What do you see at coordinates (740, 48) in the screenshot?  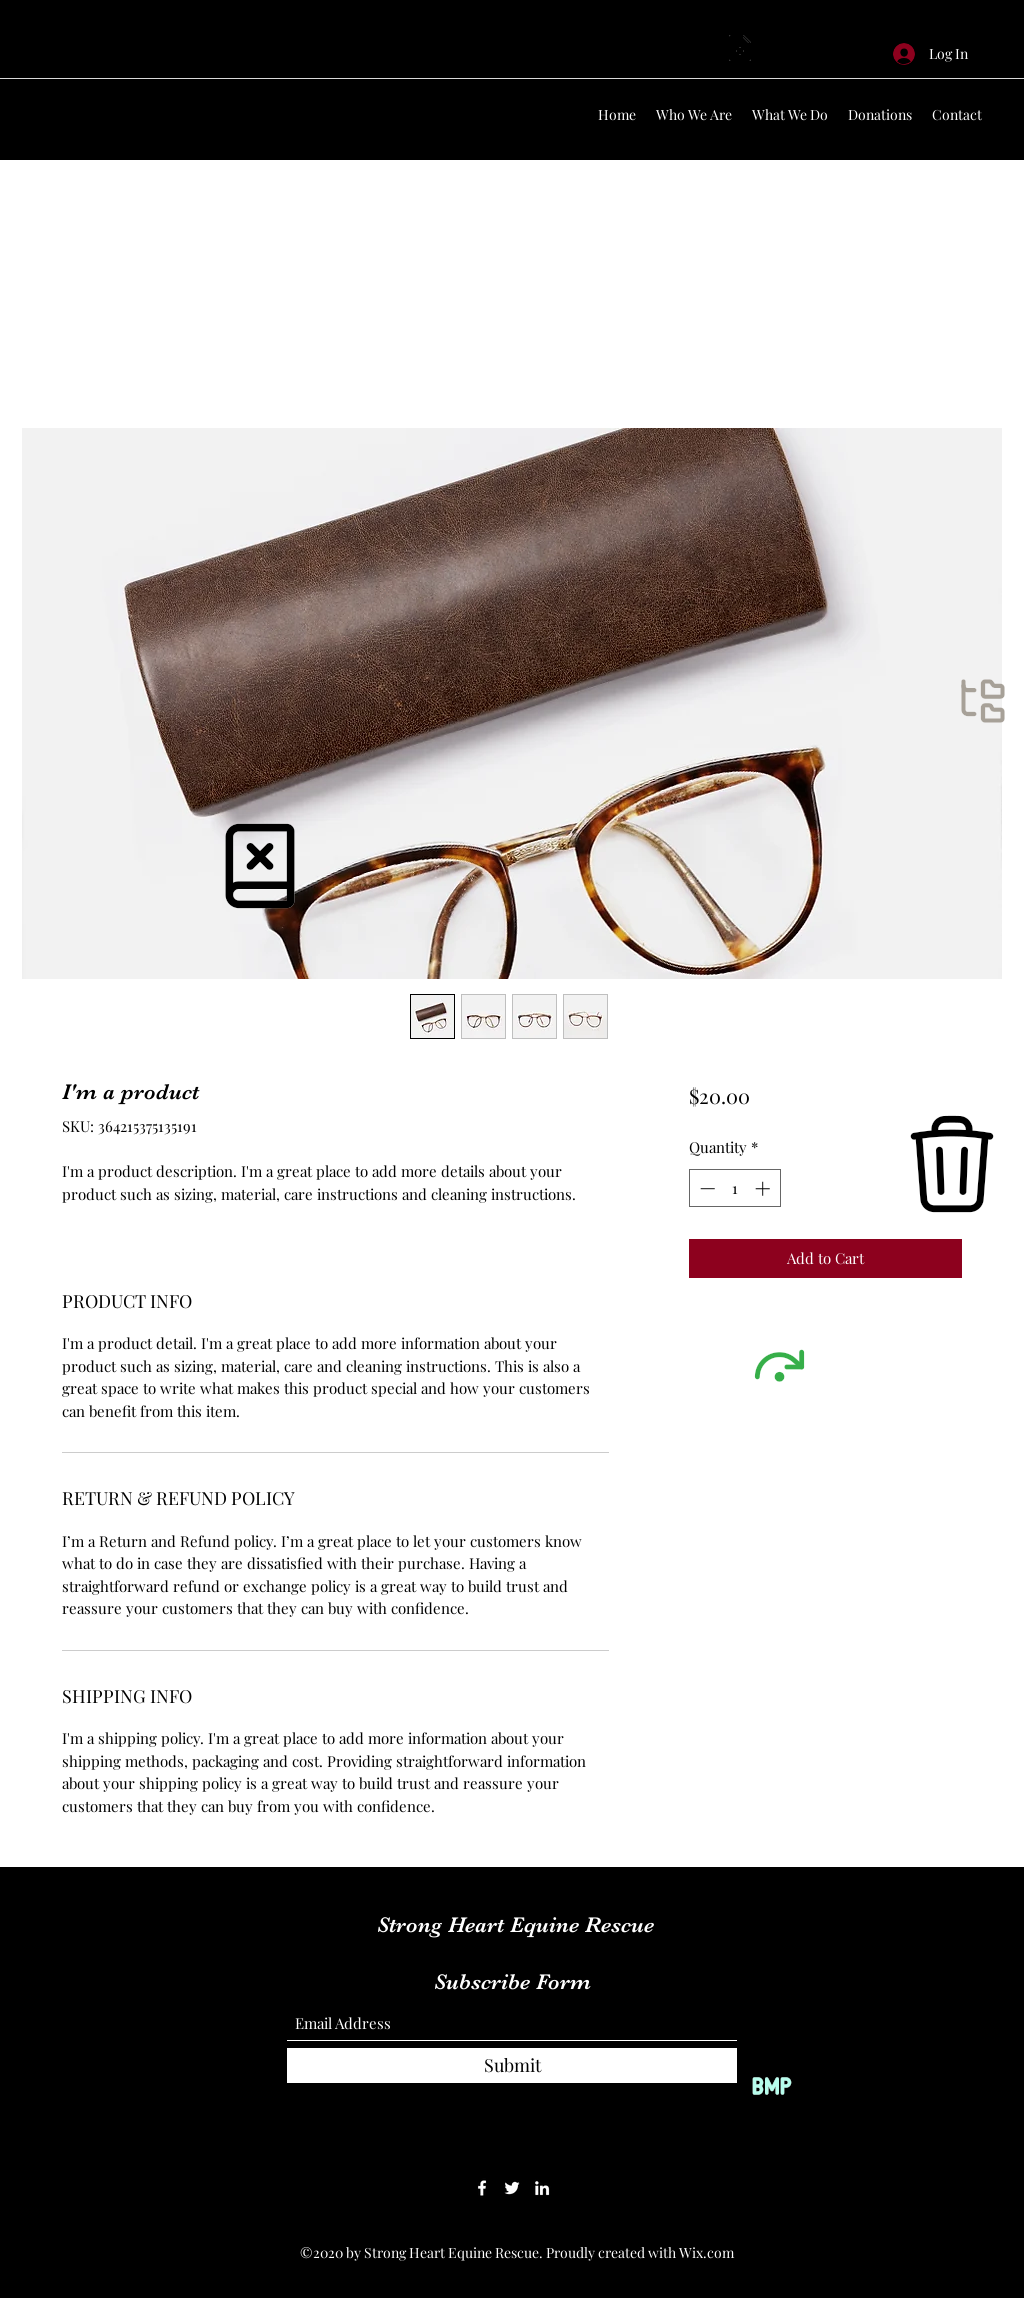 I see `create a new file` at bounding box center [740, 48].